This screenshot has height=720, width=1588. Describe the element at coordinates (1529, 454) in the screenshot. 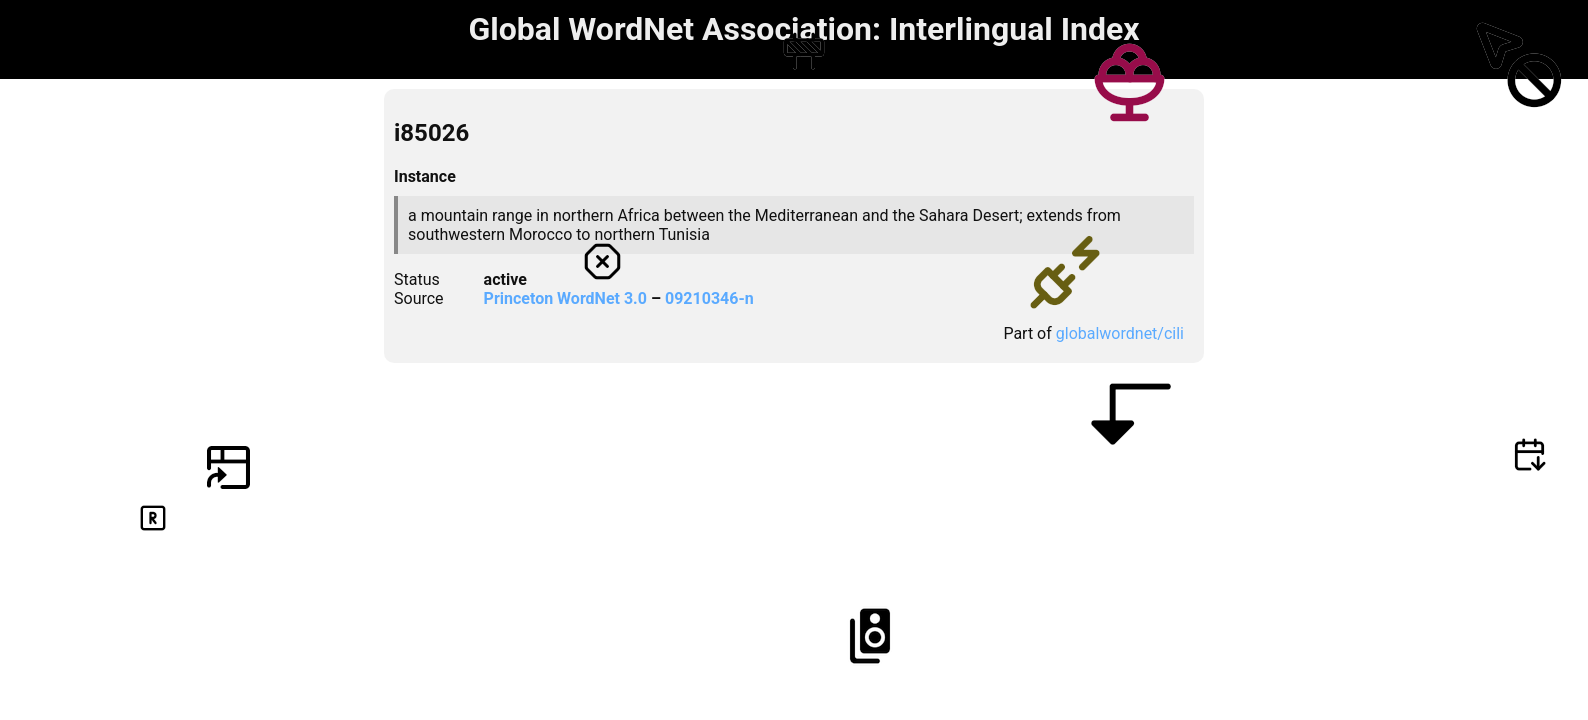

I see `download calendar or export events` at that location.